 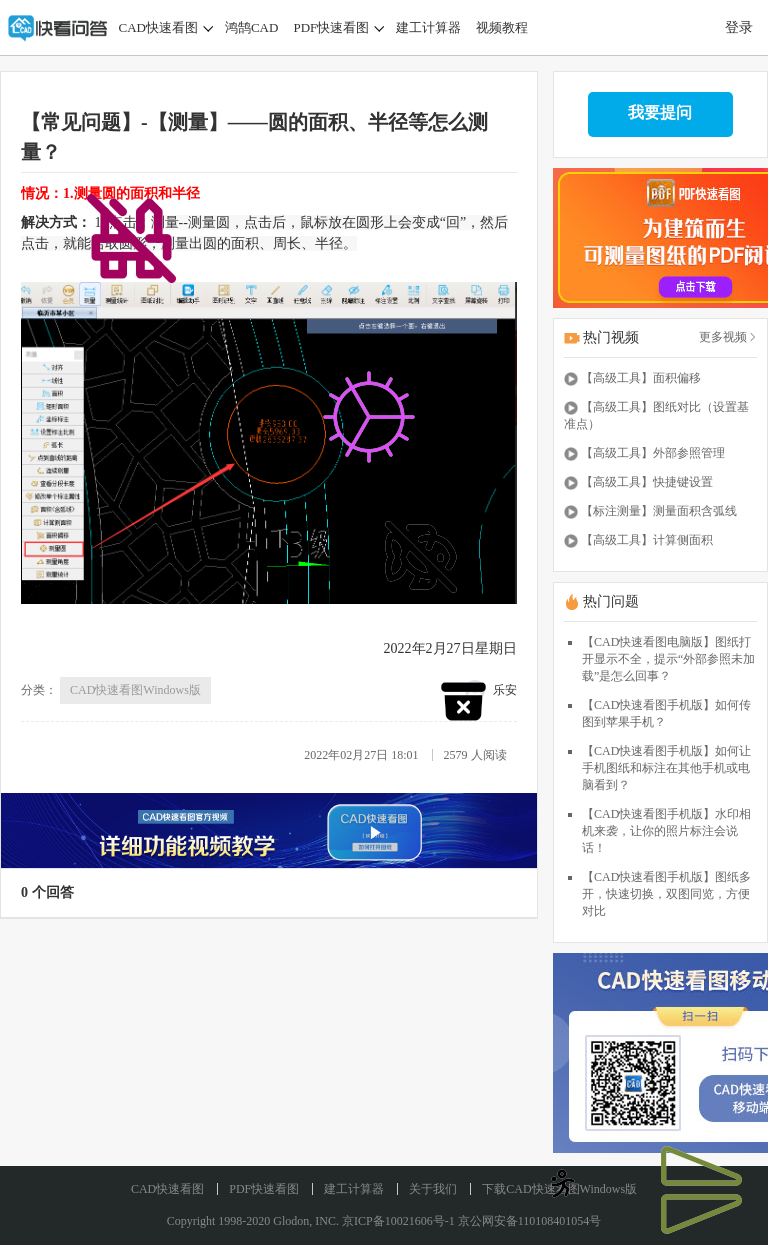 What do you see at coordinates (698, 1190) in the screenshot?
I see `flip image vertically` at bounding box center [698, 1190].